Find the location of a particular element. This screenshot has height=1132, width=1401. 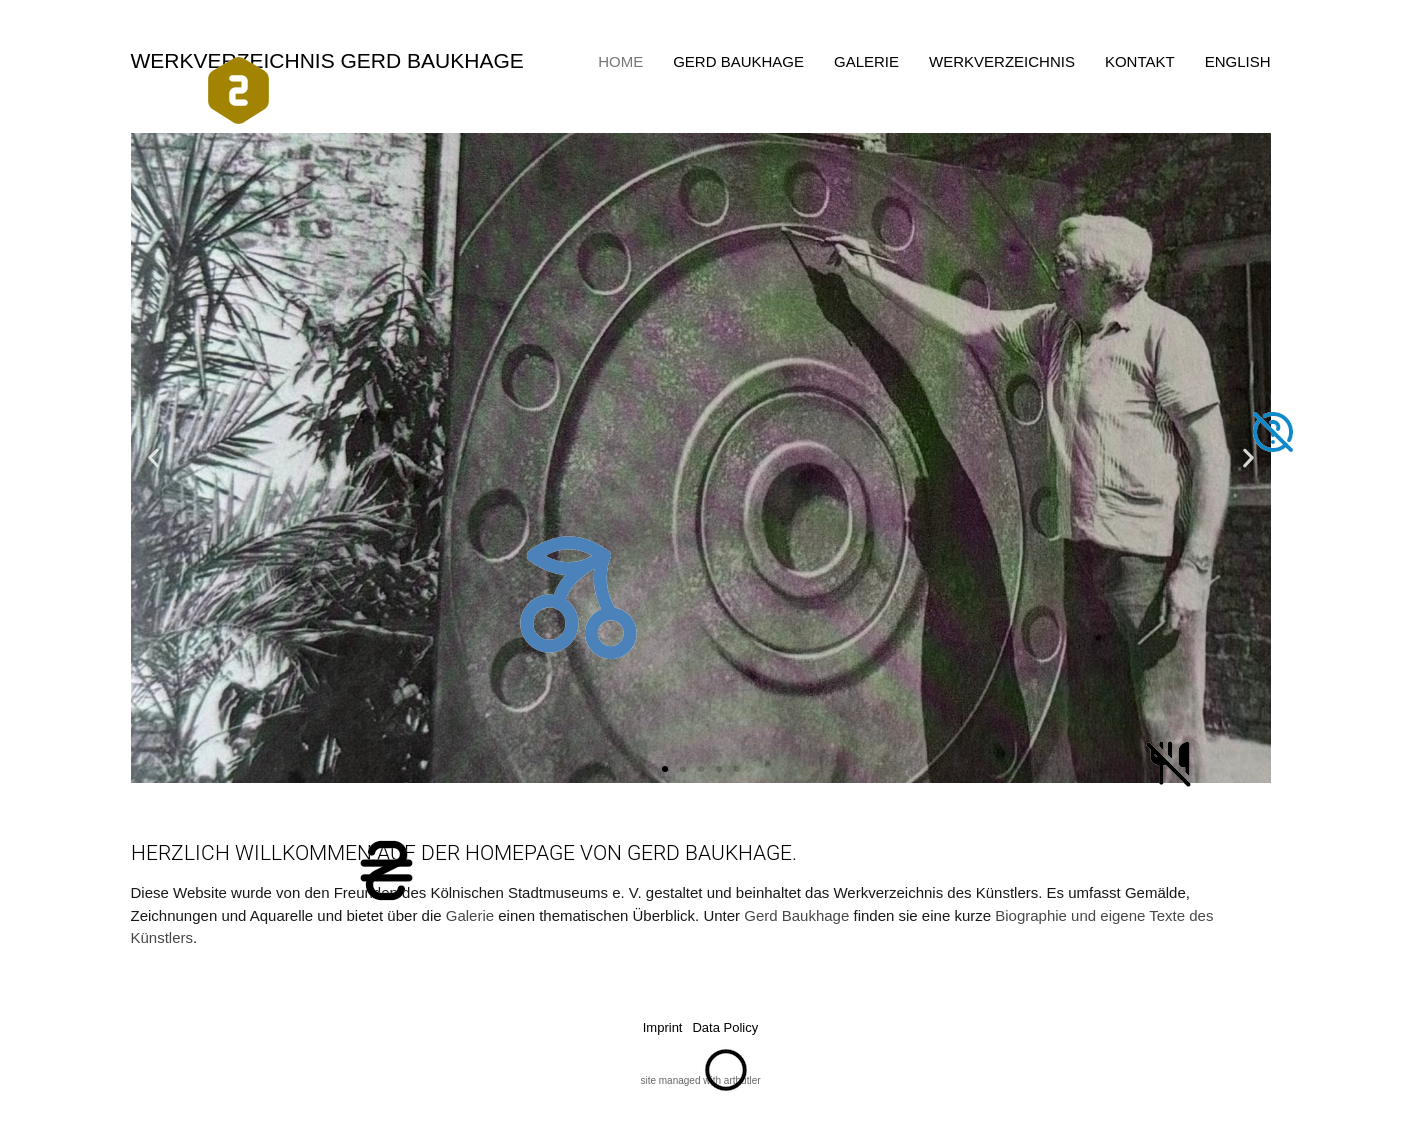

indicates fruit or produce category is located at coordinates (578, 594).